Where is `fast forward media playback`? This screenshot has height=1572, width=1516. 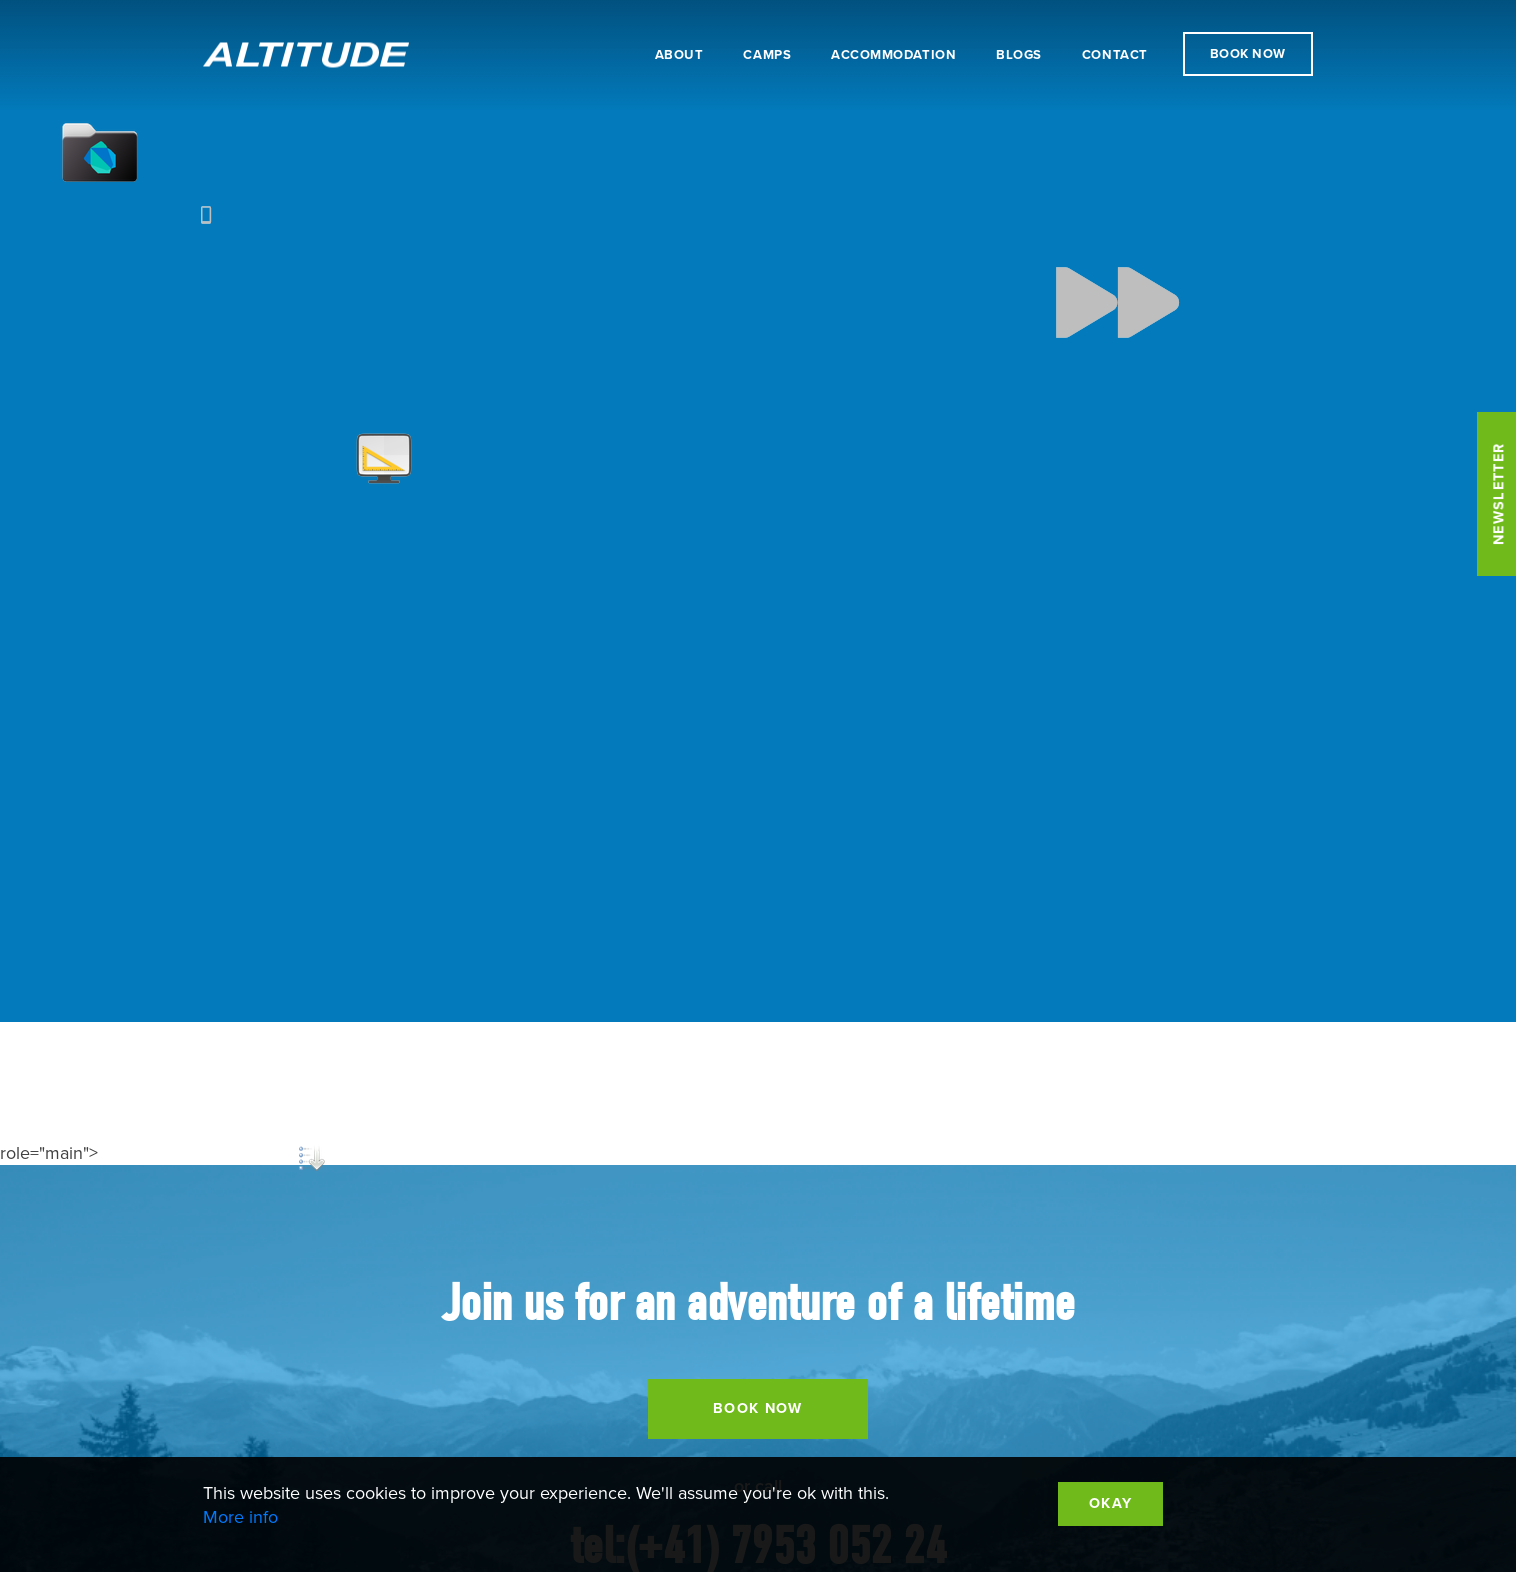 fast forward media playback is located at coordinates (1118, 302).